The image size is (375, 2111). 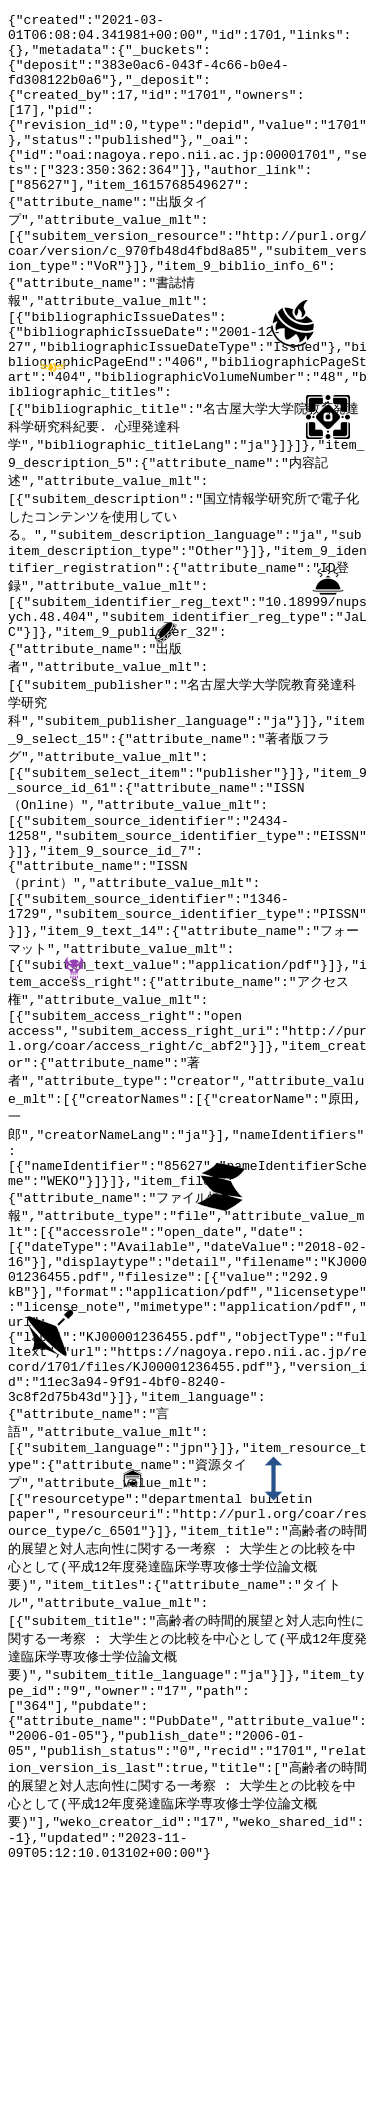 What do you see at coordinates (166, 633) in the screenshot?
I see `bottle cap collectible item in a game inventory` at bounding box center [166, 633].